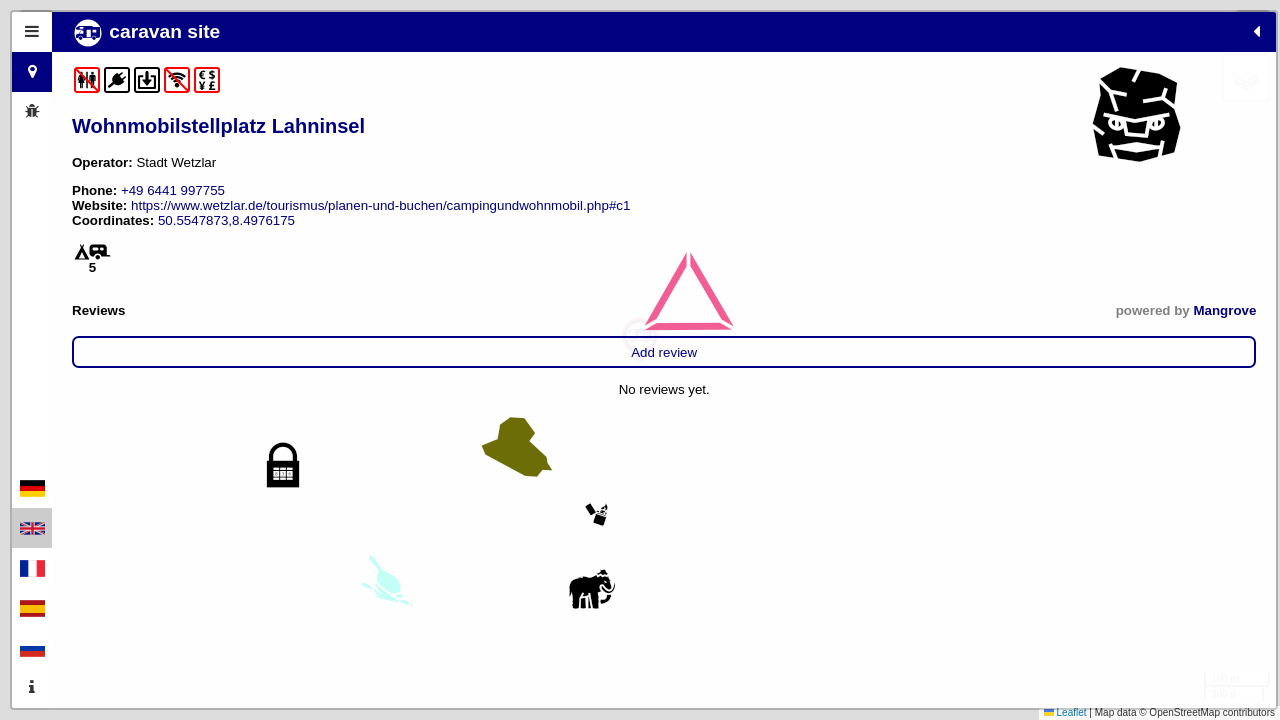  Describe the element at coordinates (596, 514) in the screenshot. I see `ignite or activate a fire-related feature` at that location.